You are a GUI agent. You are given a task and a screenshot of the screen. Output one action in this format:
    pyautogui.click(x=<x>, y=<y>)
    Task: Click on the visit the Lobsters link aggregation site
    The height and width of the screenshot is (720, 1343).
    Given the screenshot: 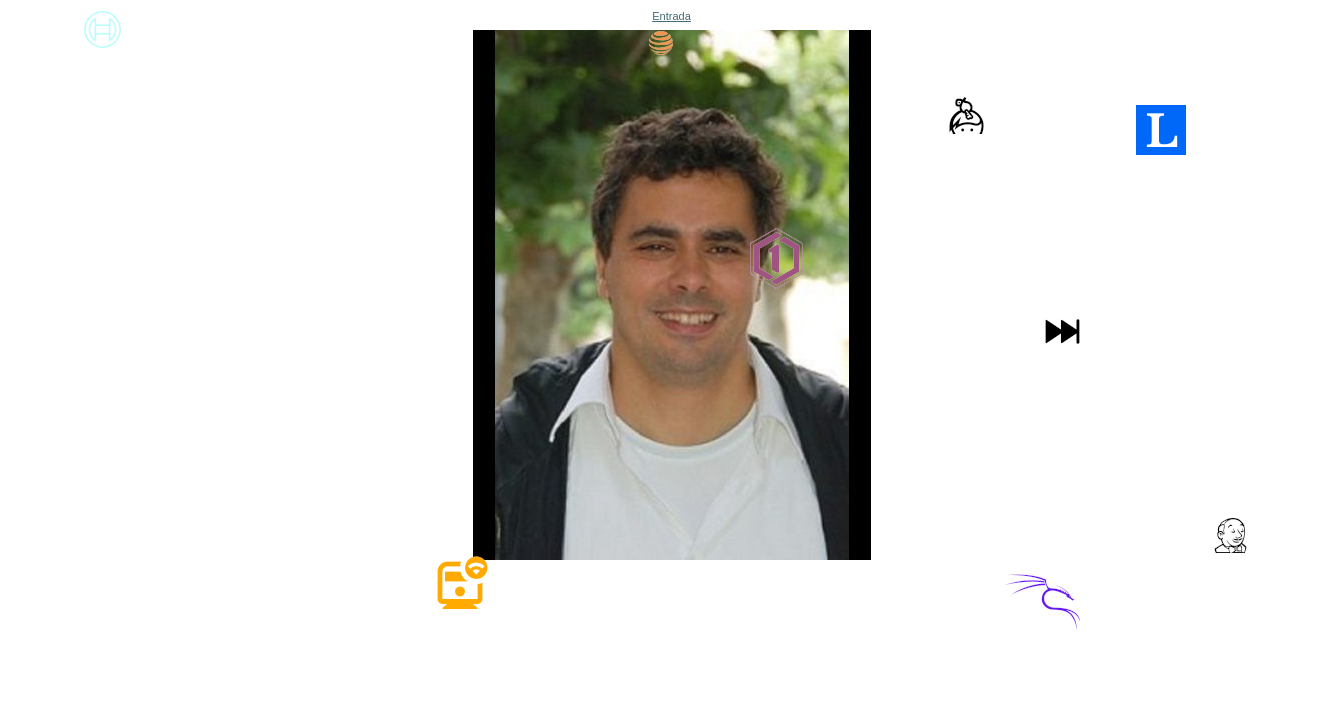 What is the action you would take?
    pyautogui.click(x=1161, y=130)
    